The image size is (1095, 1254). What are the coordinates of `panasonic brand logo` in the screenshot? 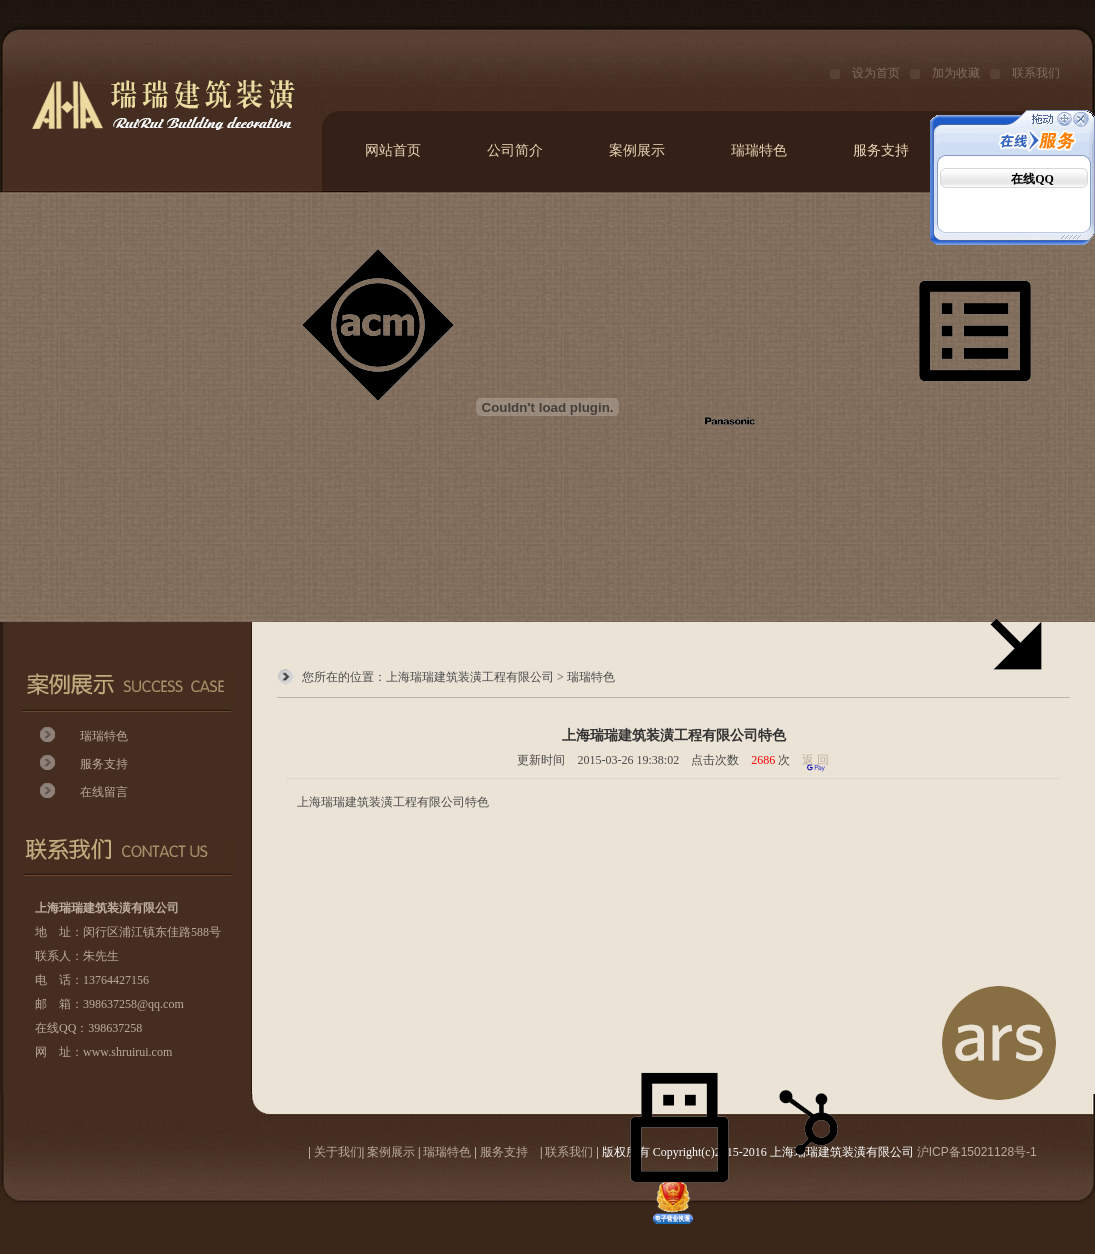 It's located at (730, 421).